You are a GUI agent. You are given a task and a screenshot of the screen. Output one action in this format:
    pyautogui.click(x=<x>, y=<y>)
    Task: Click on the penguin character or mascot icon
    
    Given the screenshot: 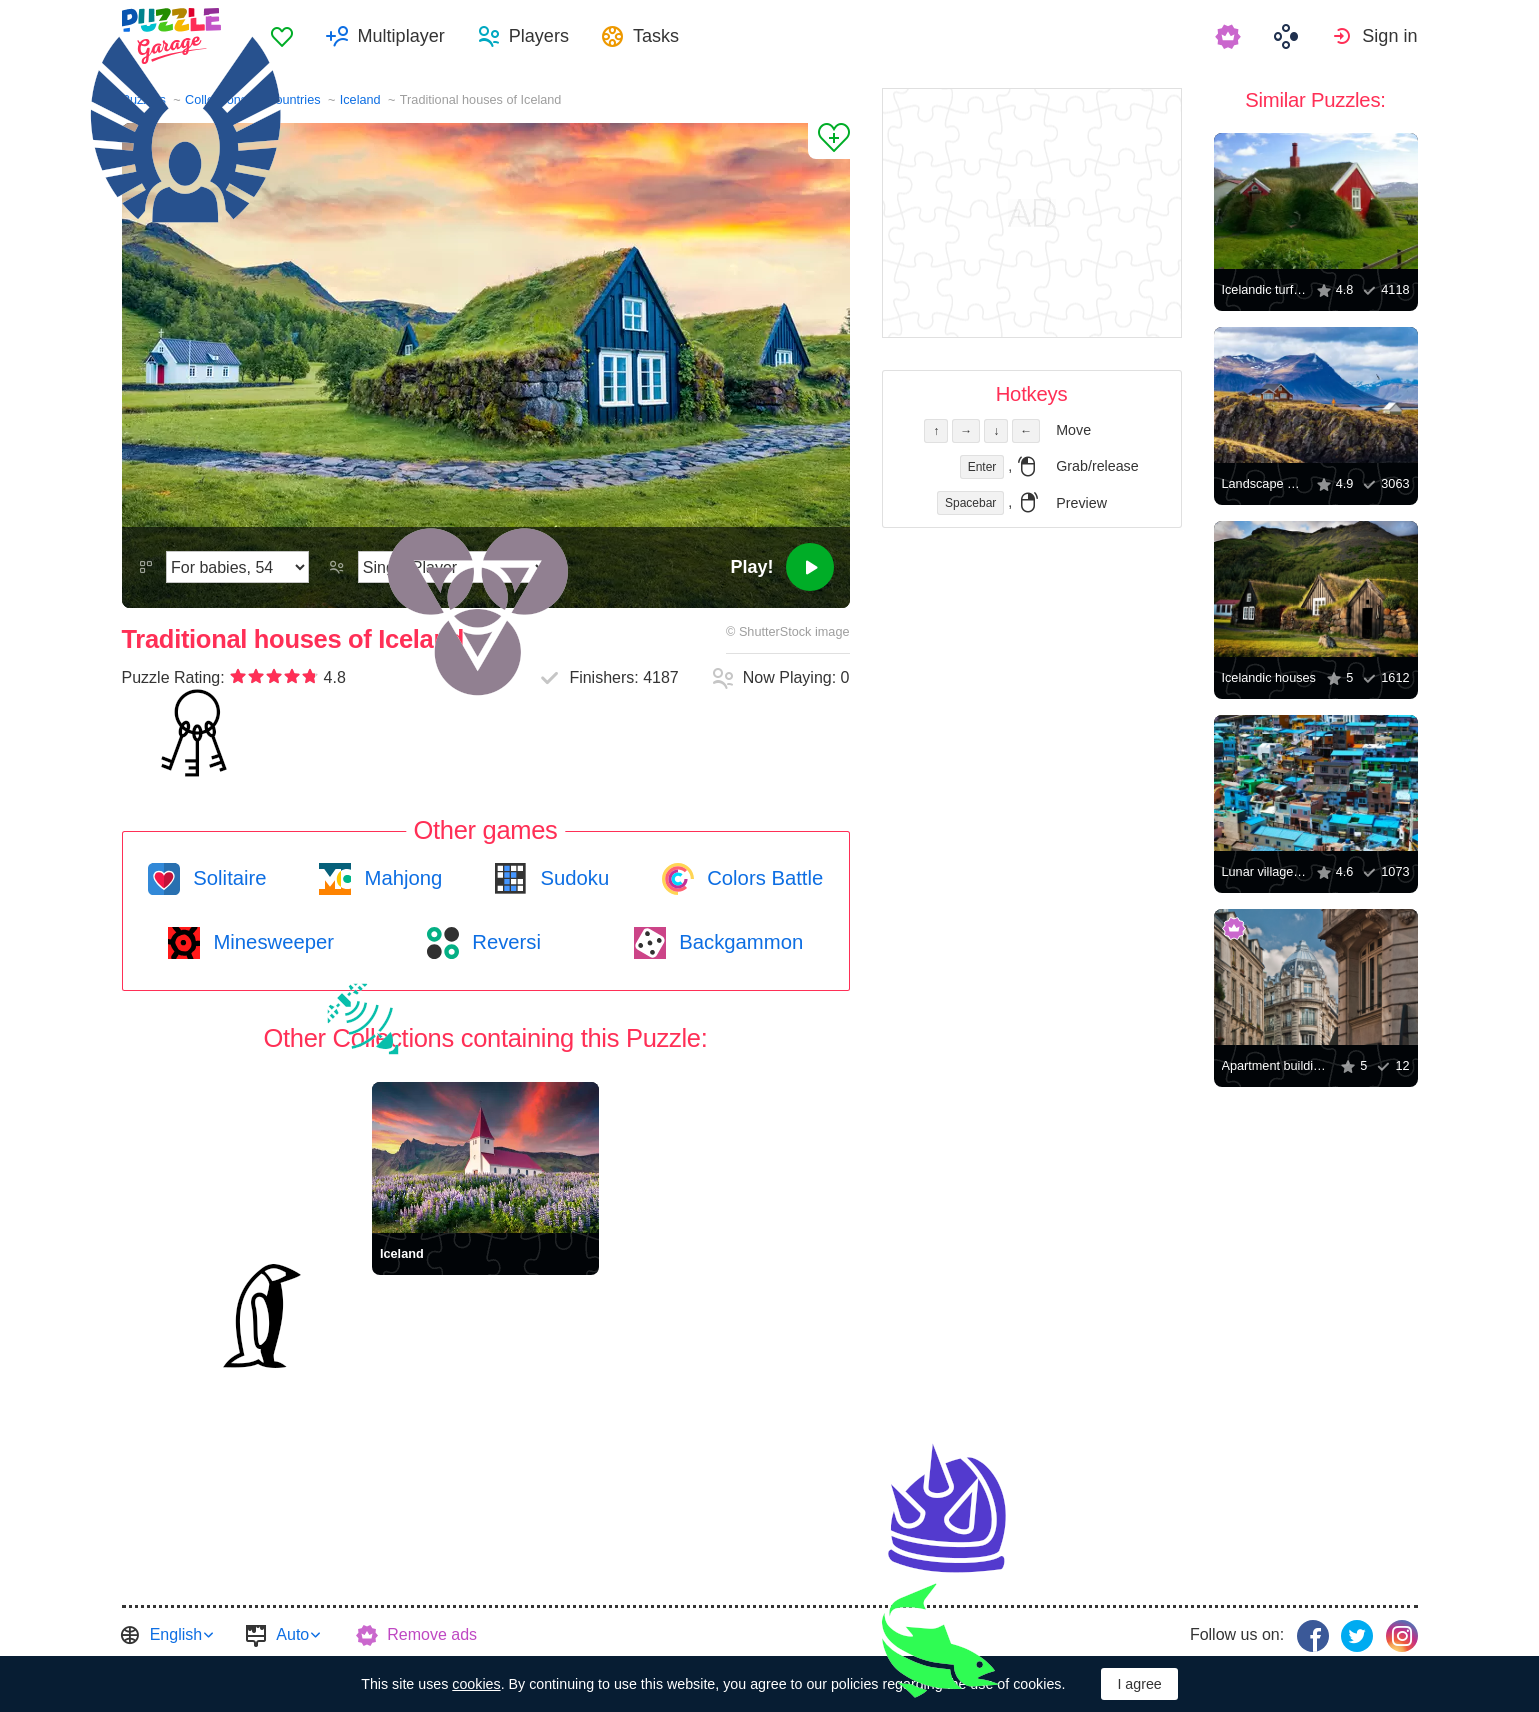 What is the action you would take?
    pyautogui.click(x=262, y=1316)
    